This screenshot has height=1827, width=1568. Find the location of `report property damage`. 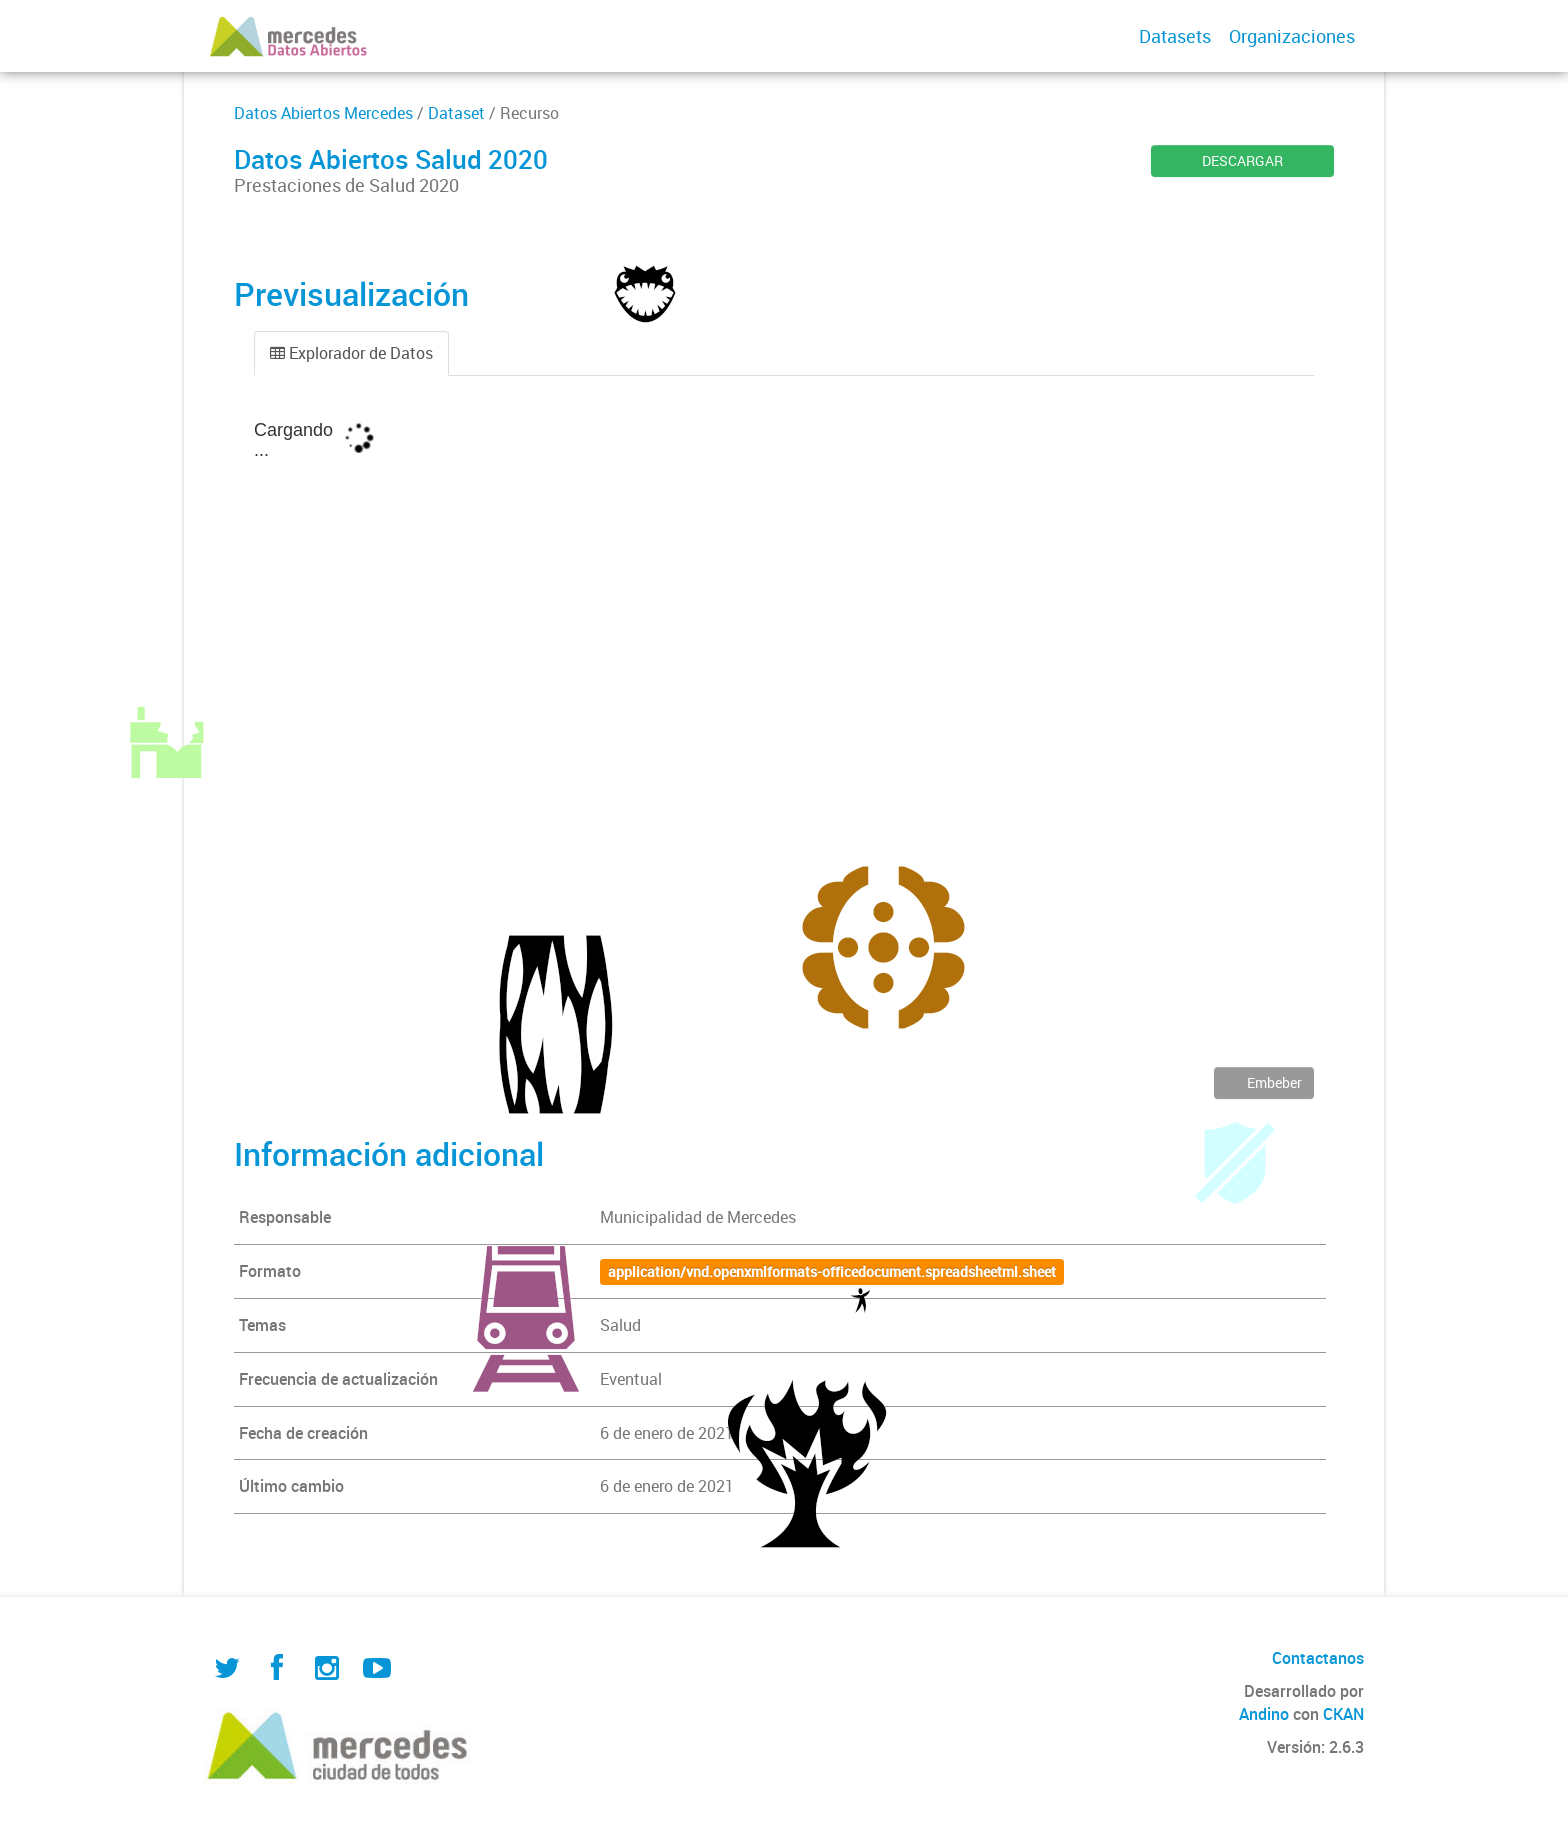

report property damage is located at coordinates (165, 740).